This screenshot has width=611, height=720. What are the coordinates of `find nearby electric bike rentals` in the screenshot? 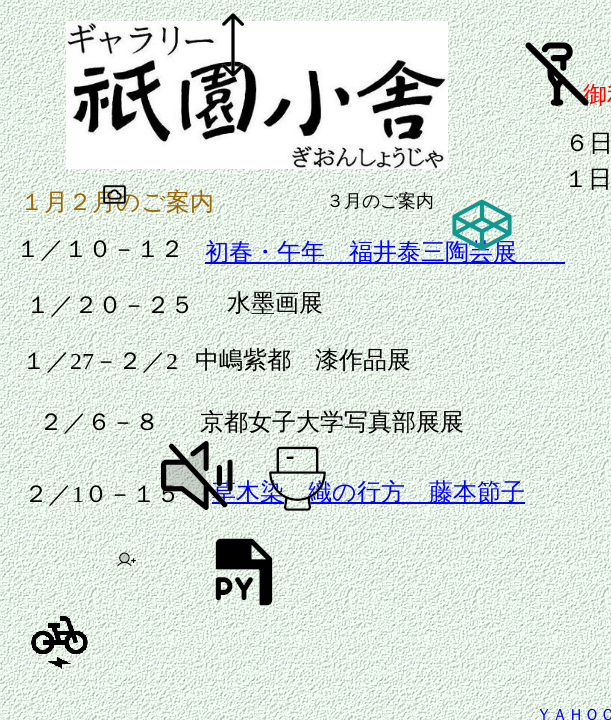 It's located at (59, 642).